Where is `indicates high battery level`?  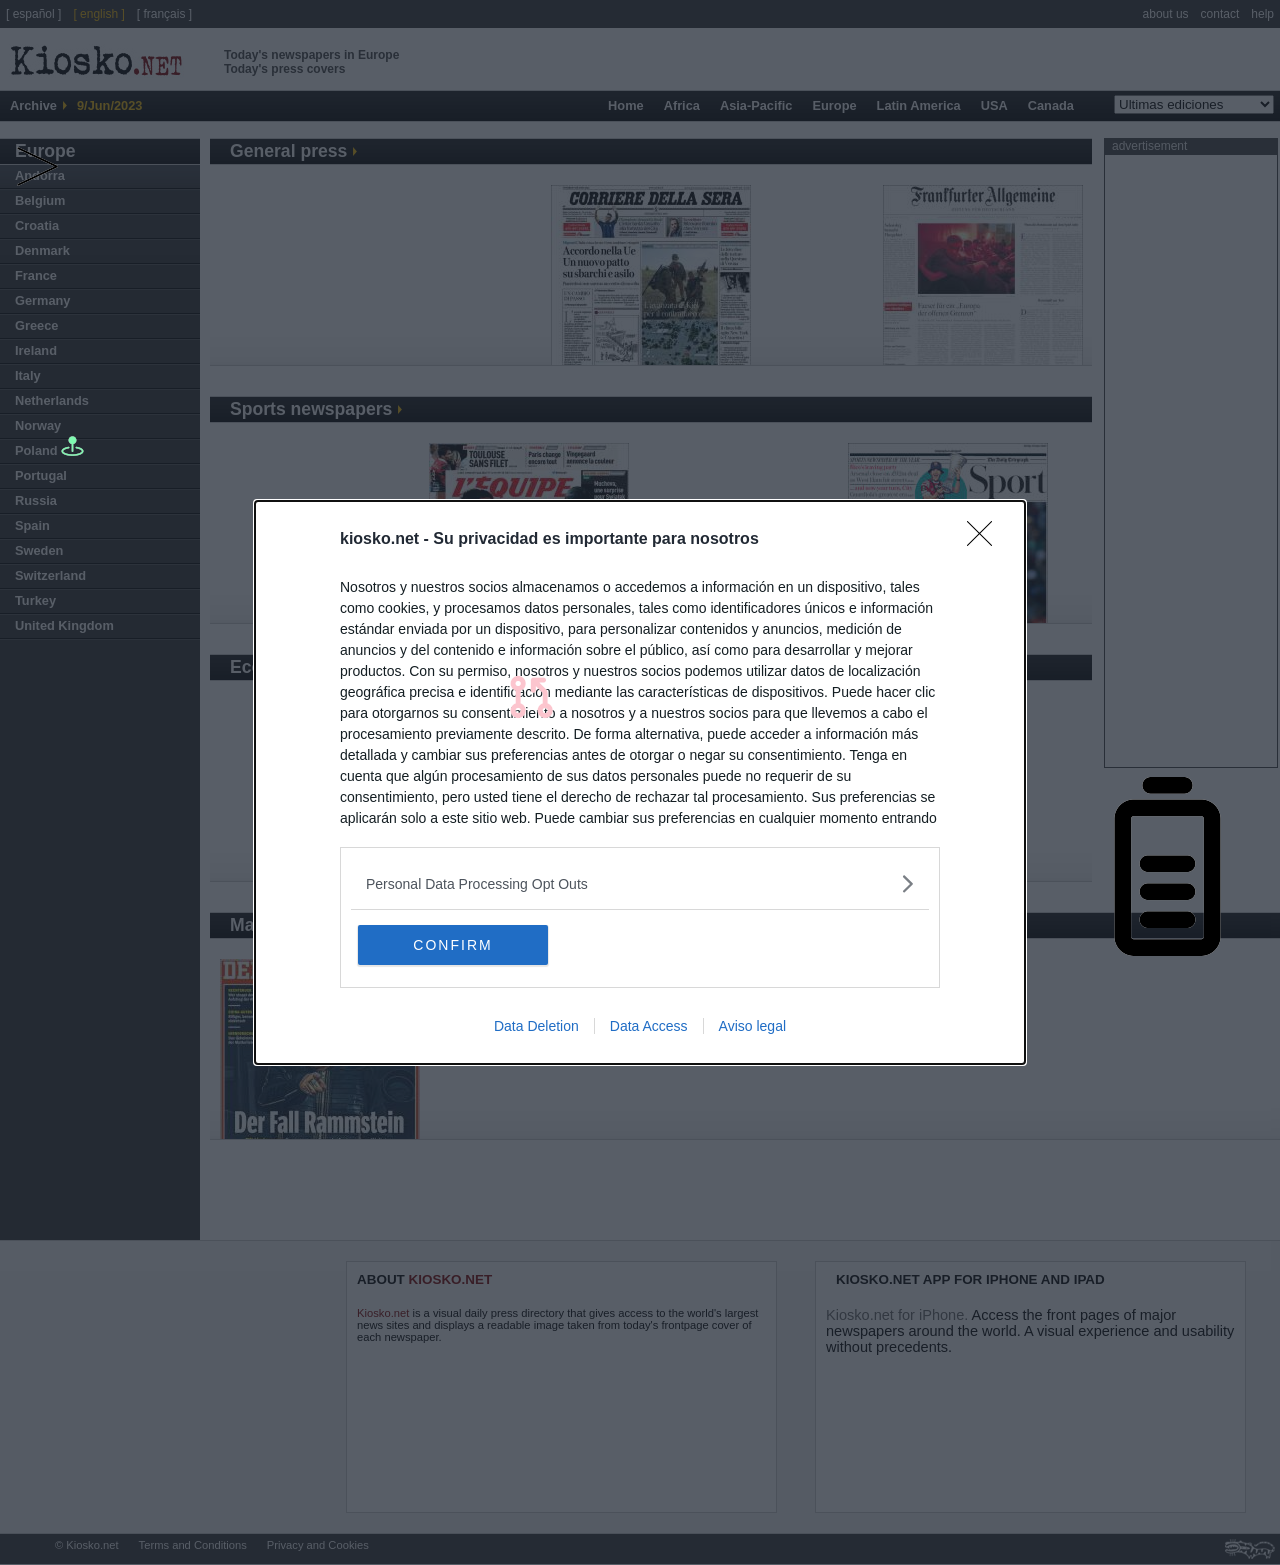 indicates high battery level is located at coordinates (1167, 866).